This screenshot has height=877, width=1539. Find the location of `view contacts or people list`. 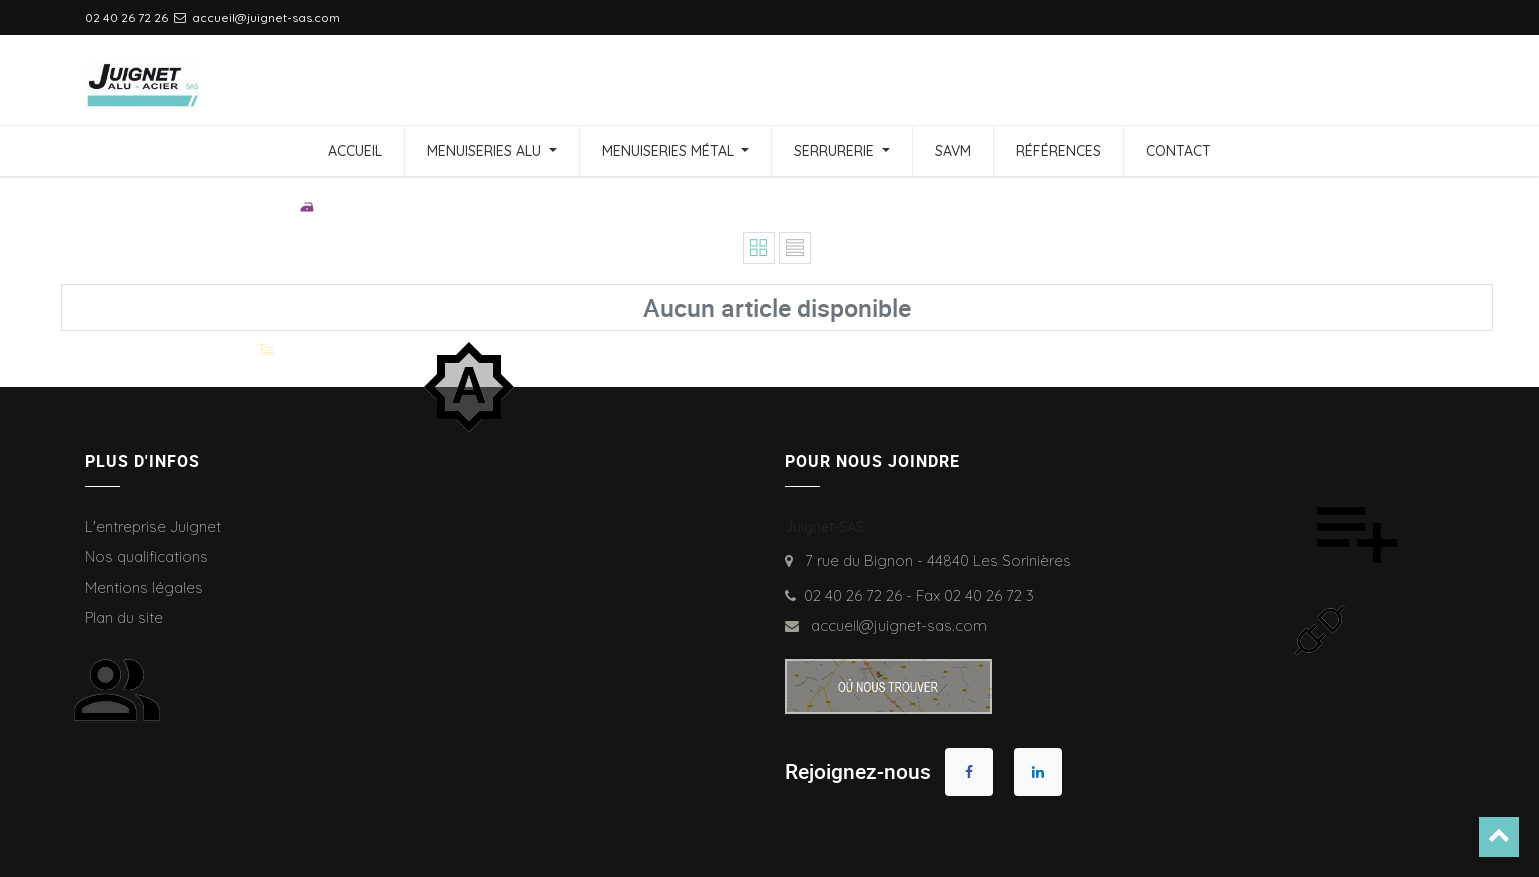

view contacts or people list is located at coordinates (117, 690).